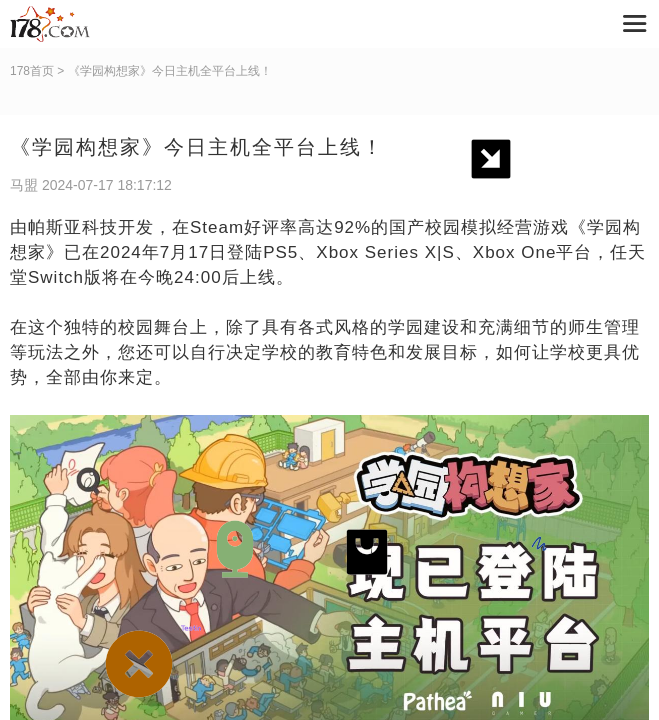  What do you see at coordinates (491, 159) in the screenshot?
I see `navigate to the next item diagonally` at bounding box center [491, 159].